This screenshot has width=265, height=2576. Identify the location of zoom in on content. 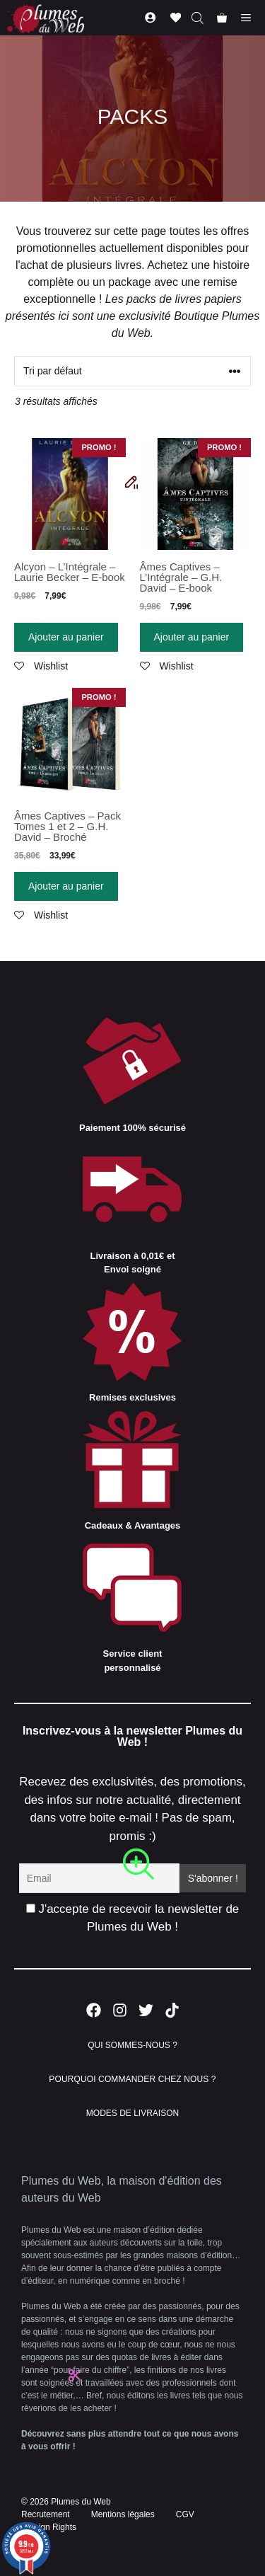
(139, 1864).